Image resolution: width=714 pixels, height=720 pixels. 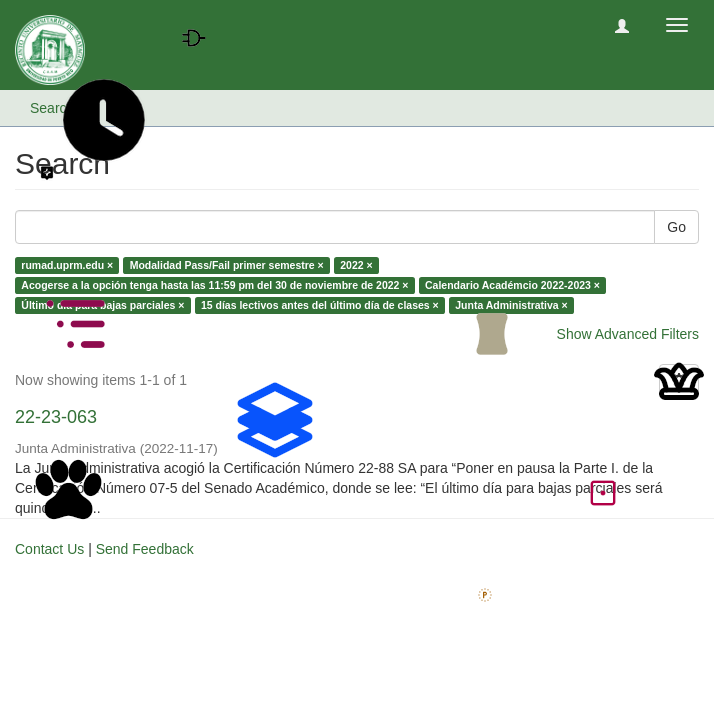 I want to click on access AI assistant or smart suggestions, so click(x=47, y=173).